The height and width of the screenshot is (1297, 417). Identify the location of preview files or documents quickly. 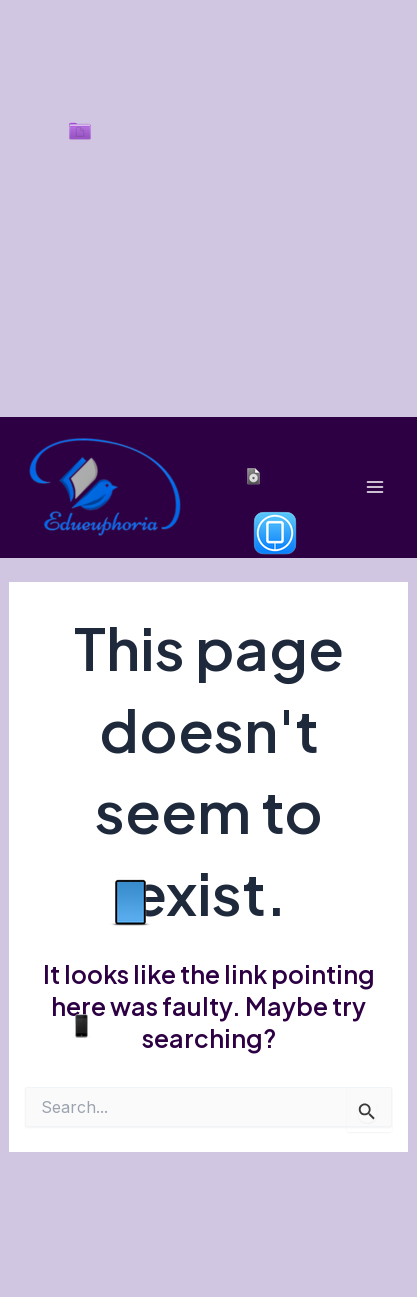
(275, 533).